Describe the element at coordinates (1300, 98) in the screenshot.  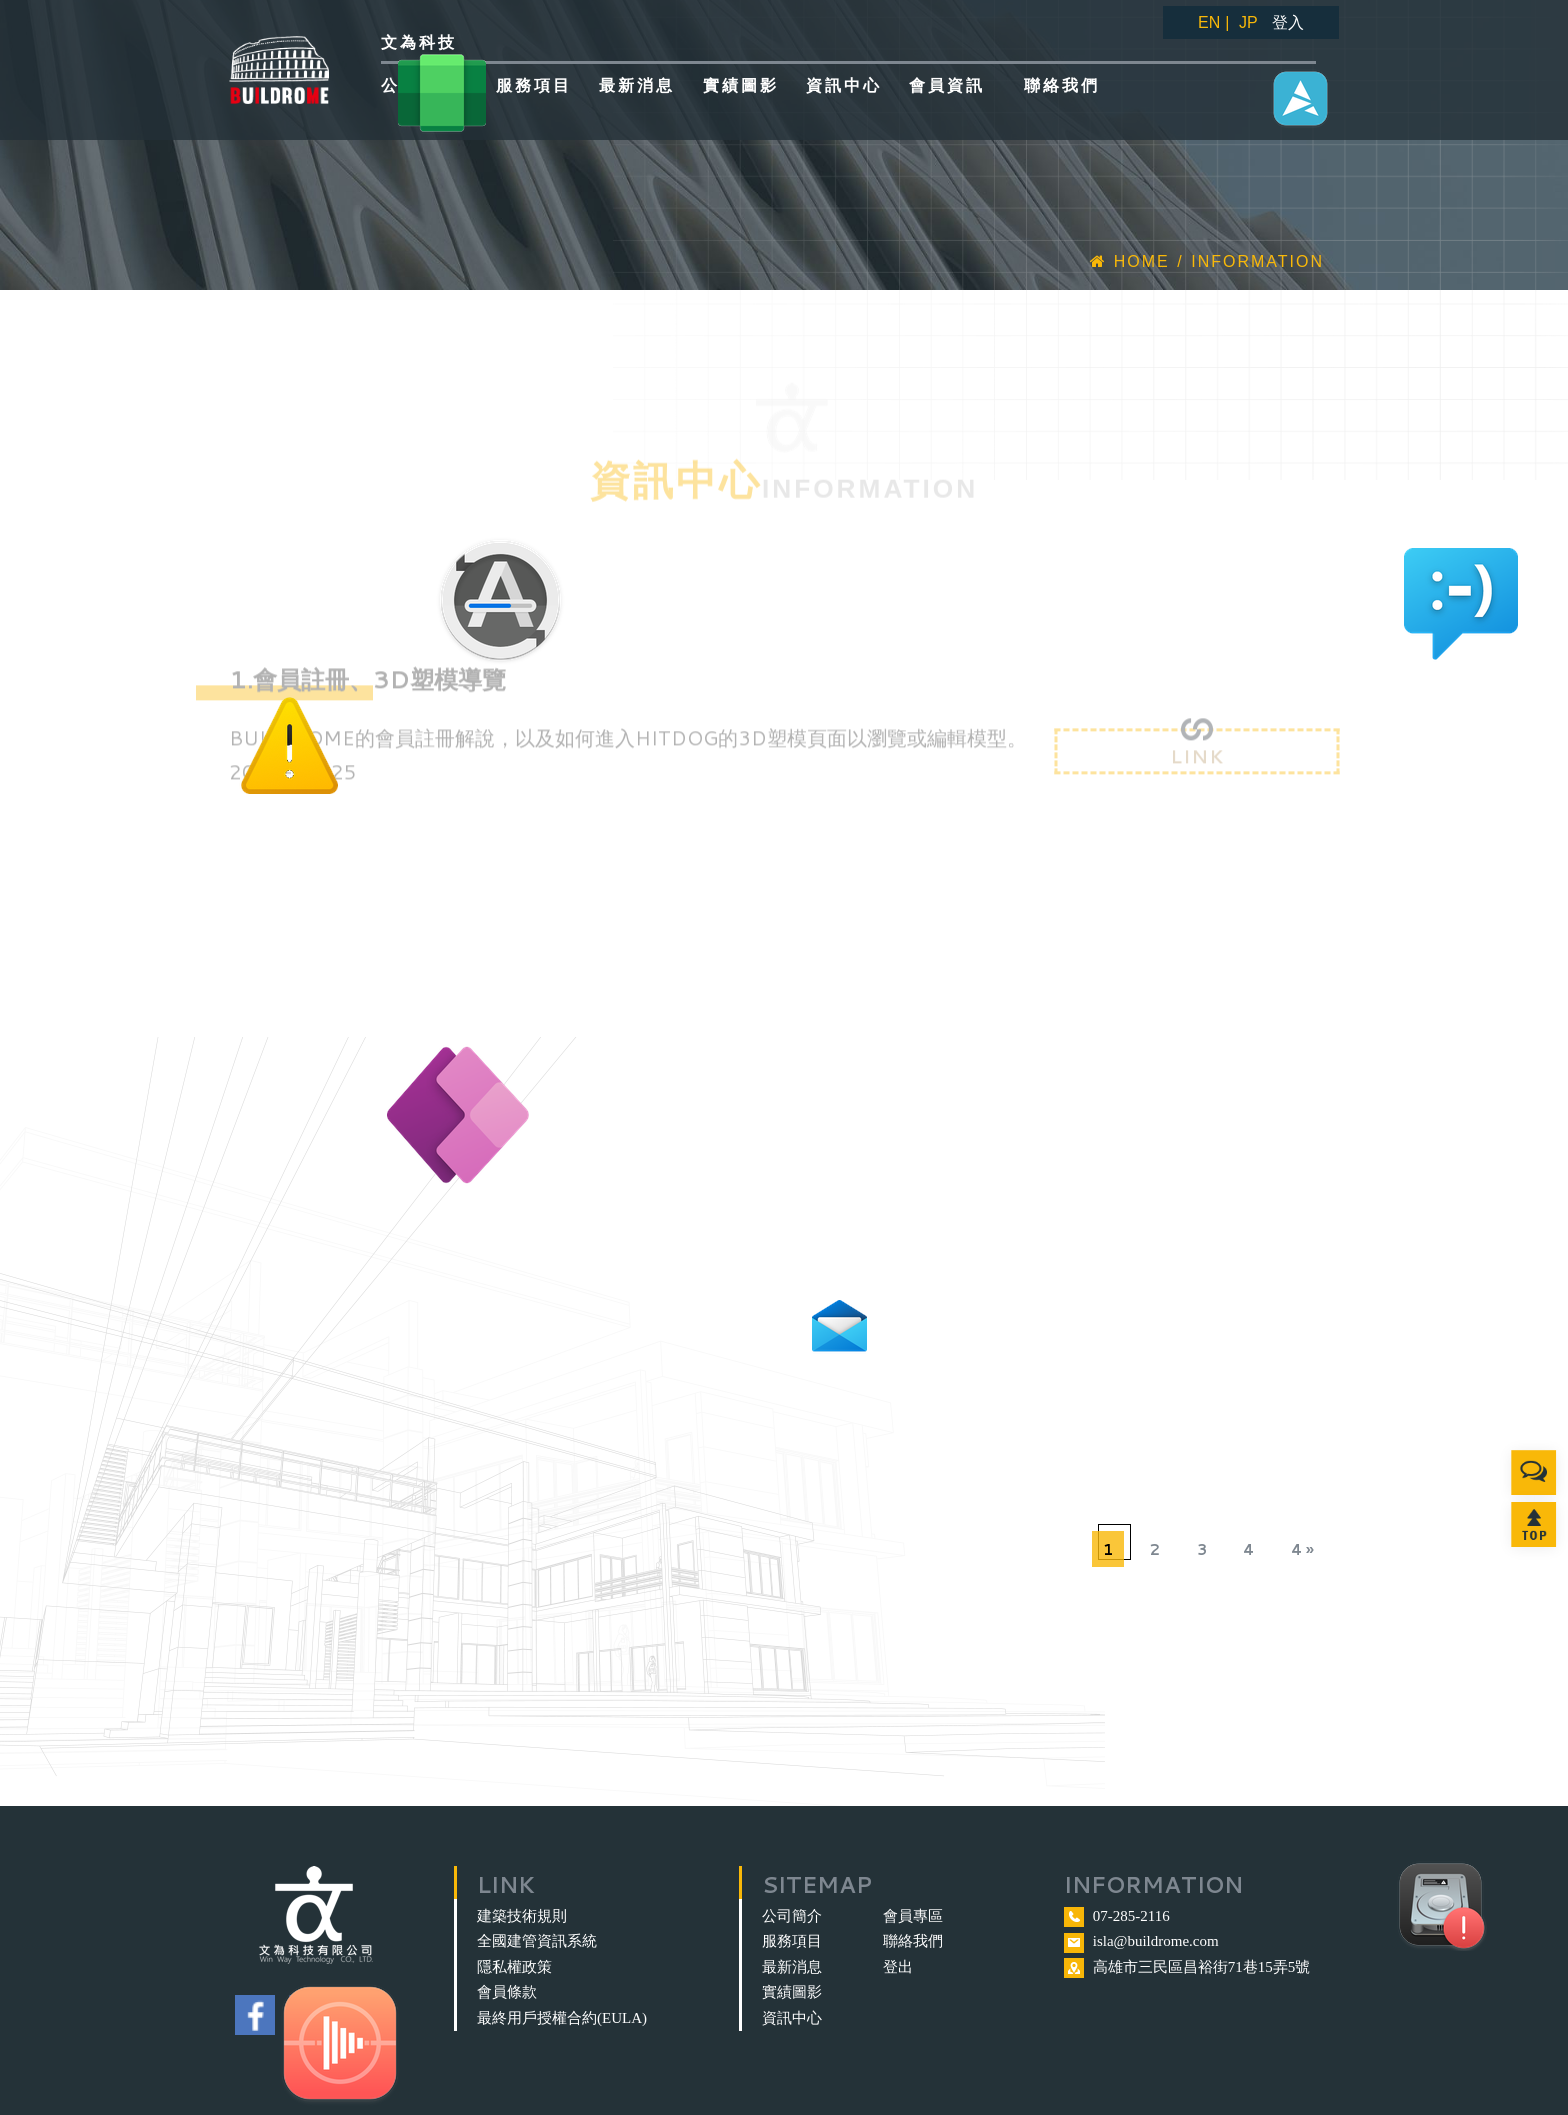
I see `launch the artix linux application` at that location.